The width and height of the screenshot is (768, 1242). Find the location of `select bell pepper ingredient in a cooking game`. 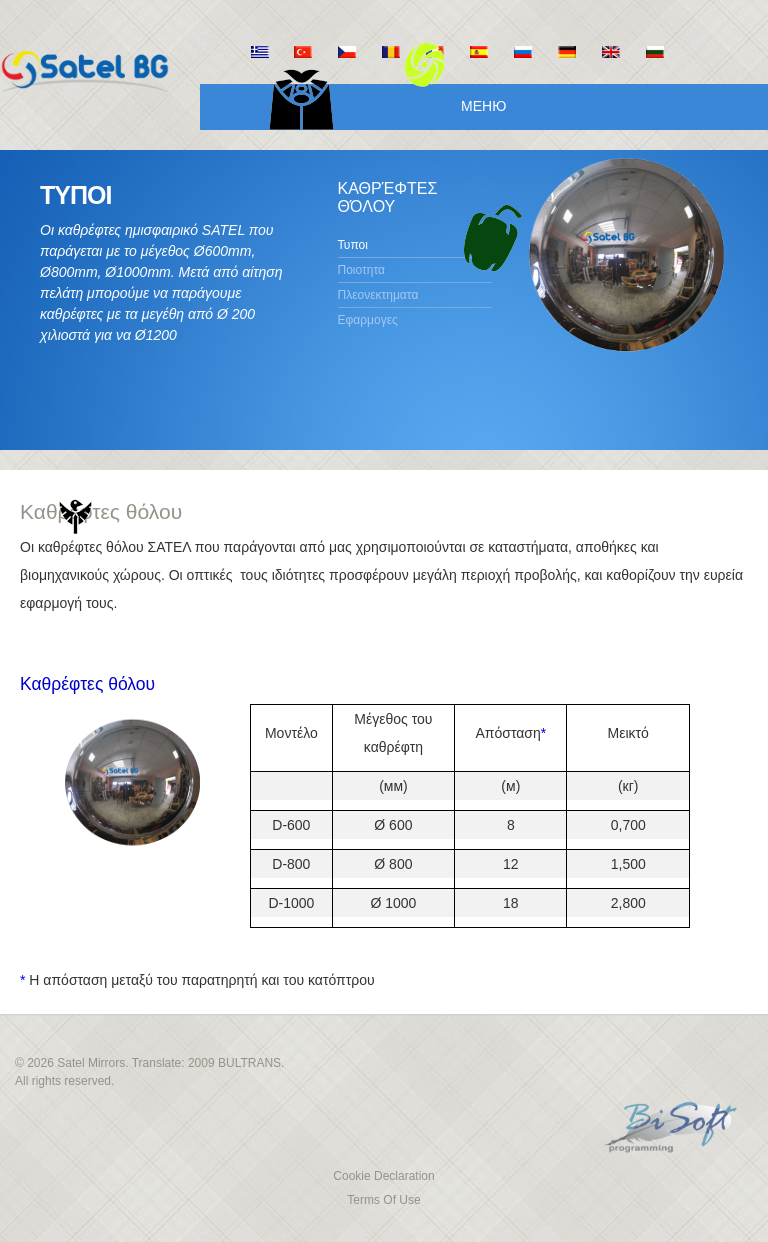

select bell pepper ingredient in a cooking game is located at coordinates (493, 238).